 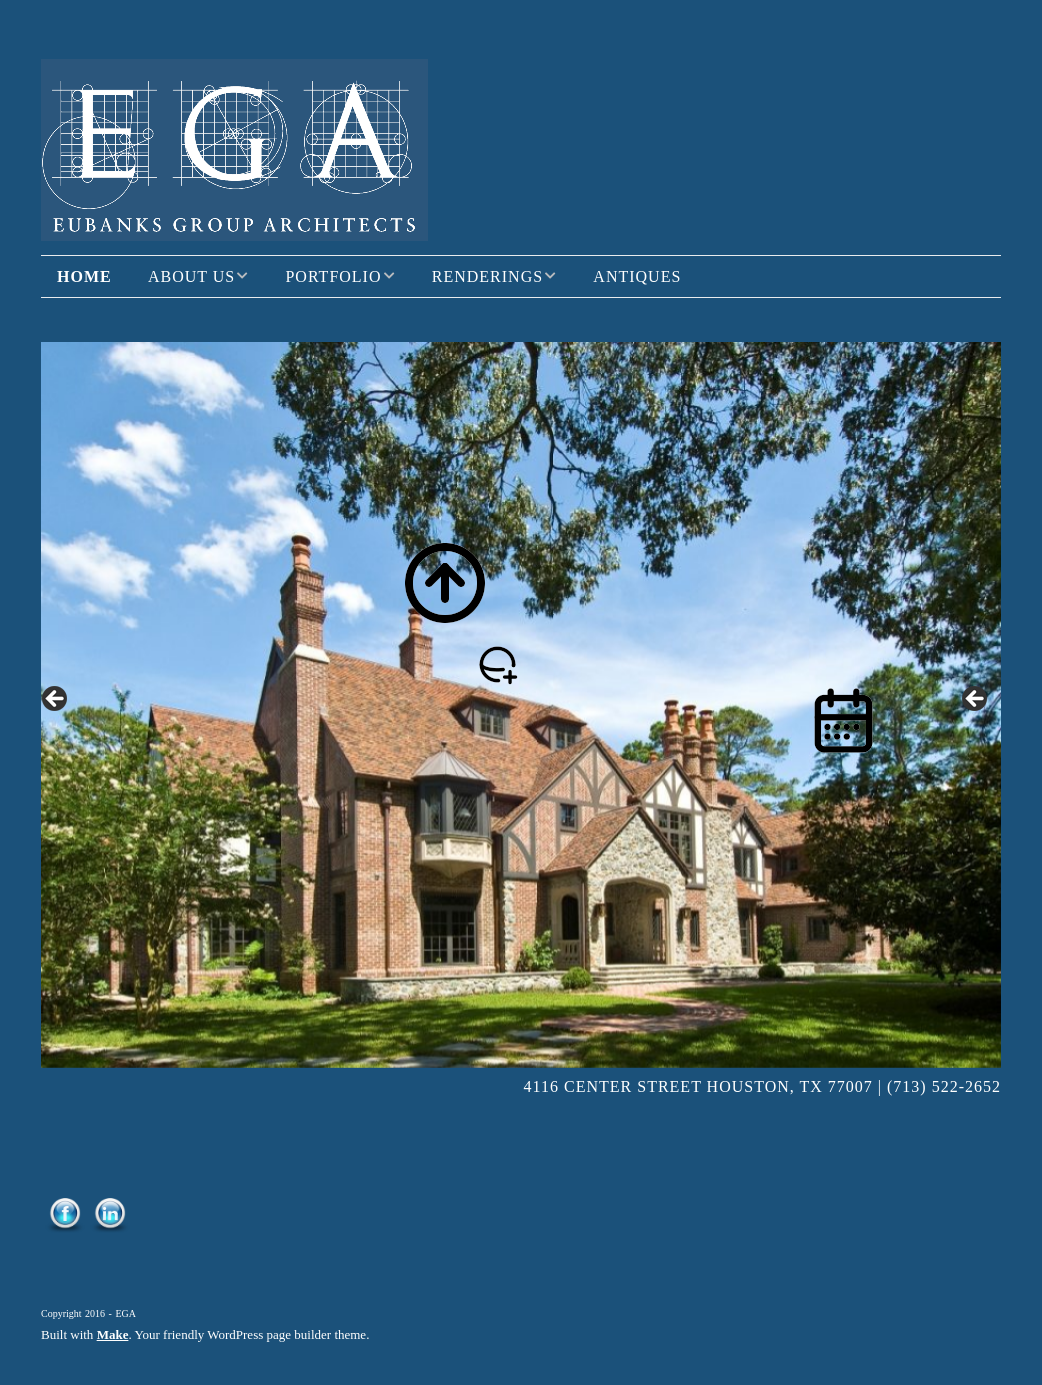 I want to click on scroll to top of page, so click(x=445, y=583).